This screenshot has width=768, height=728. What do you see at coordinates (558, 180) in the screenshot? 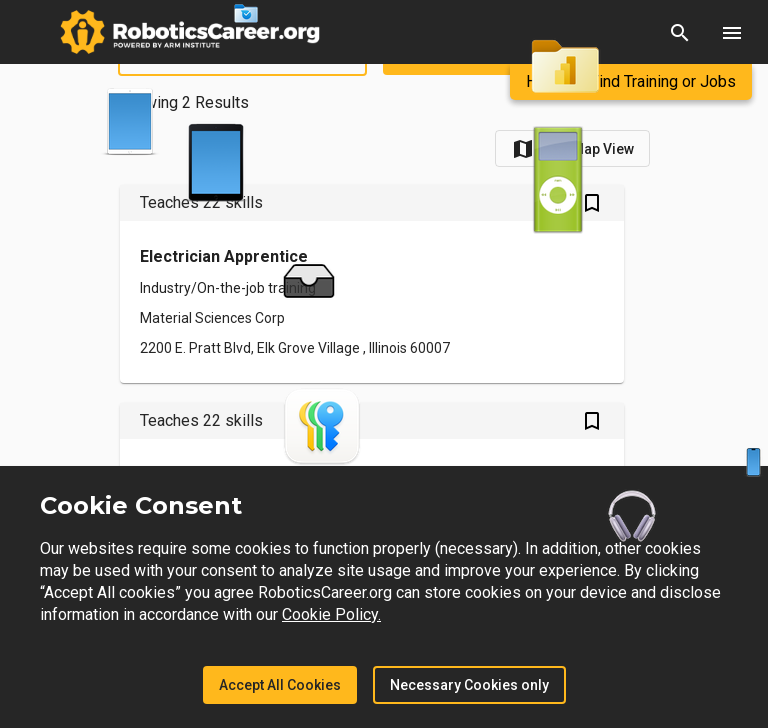
I see `iPod nano device in green color` at bounding box center [558, 180].